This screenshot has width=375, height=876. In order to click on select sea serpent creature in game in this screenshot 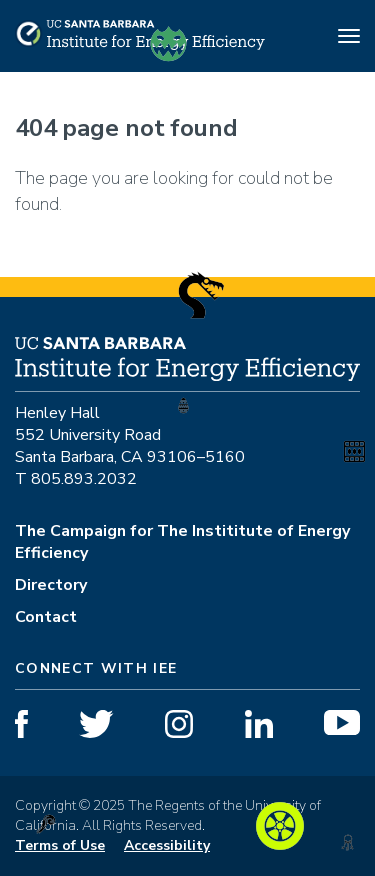, I will do `click(201, 295)`.